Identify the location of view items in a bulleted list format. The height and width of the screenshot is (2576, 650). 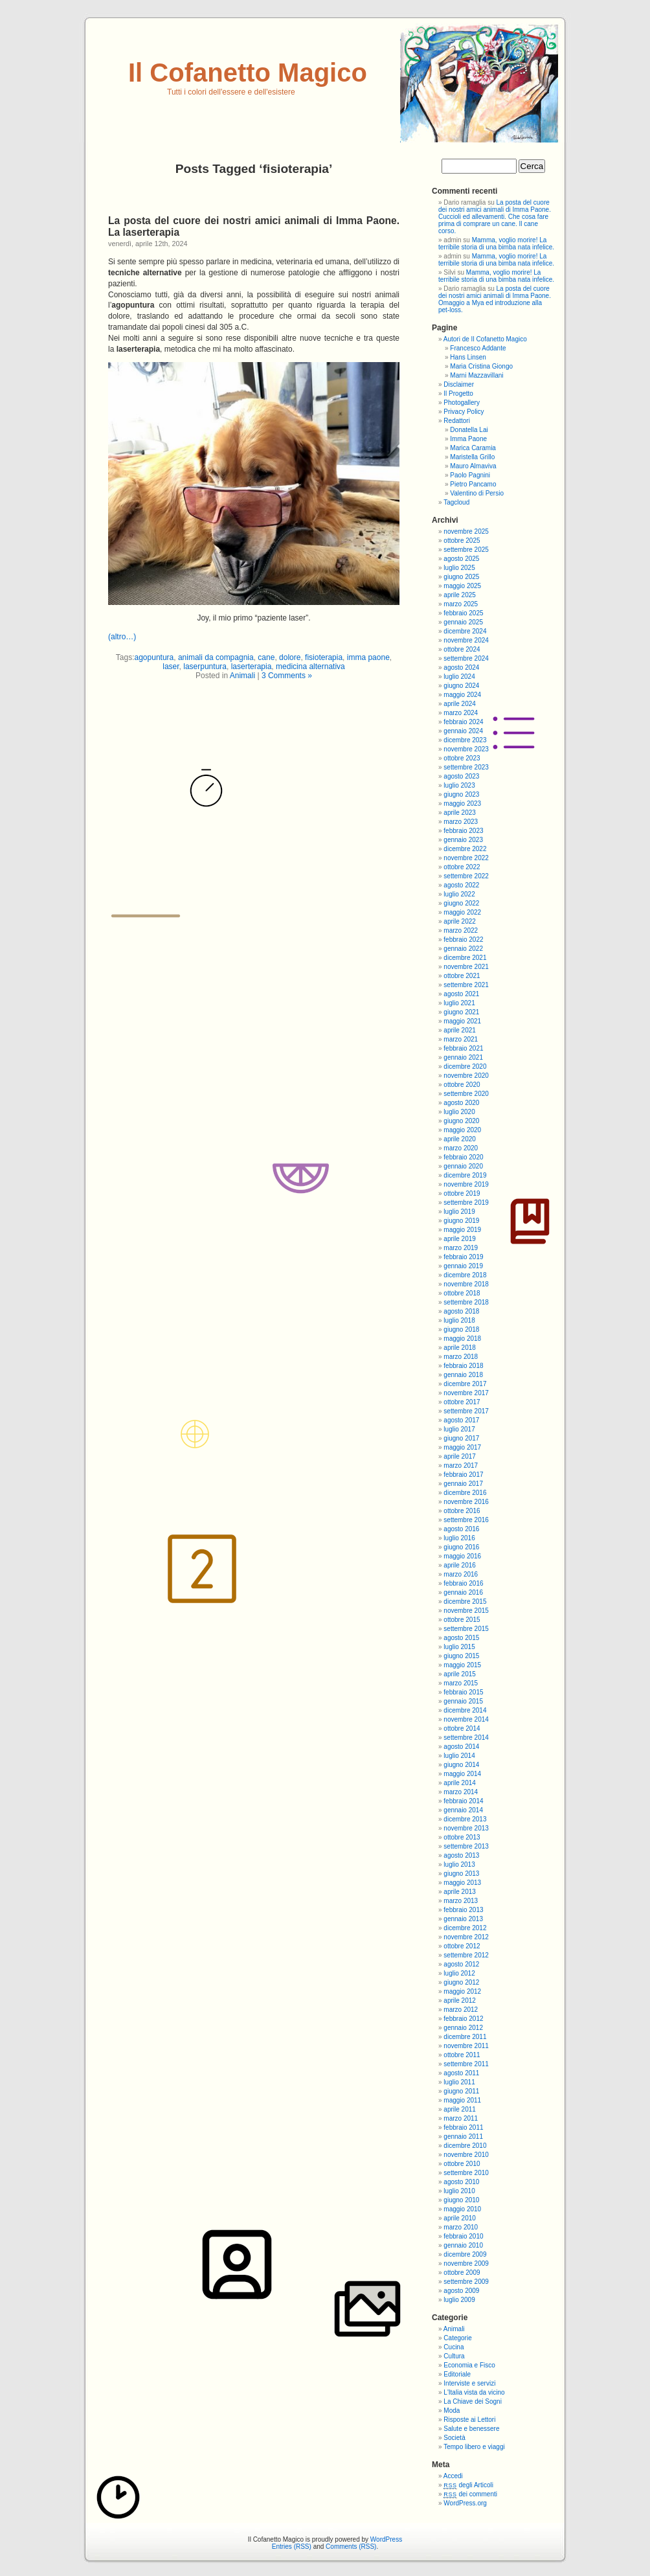
(513, 733).